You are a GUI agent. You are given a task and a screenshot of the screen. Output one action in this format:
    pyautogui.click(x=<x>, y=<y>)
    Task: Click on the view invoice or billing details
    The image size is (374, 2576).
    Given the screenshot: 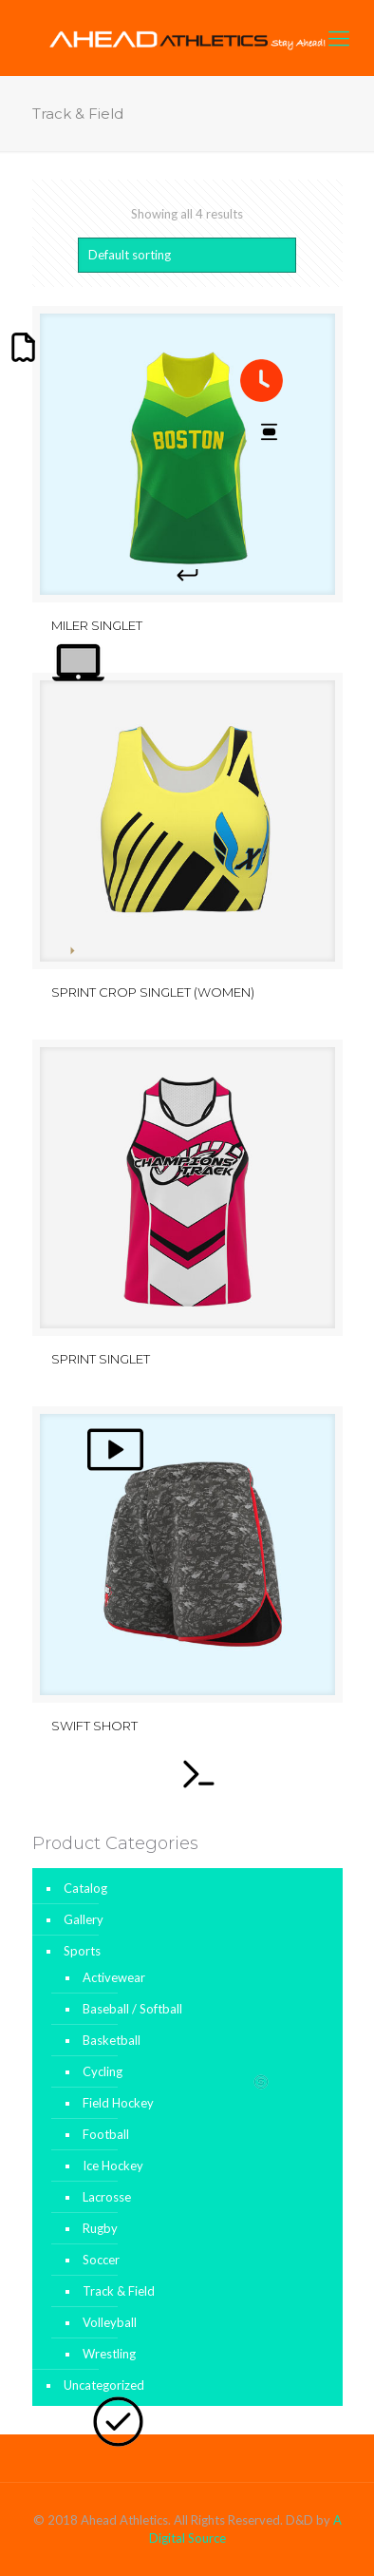 What is the action you would take?
    pyautogui.click(x=23, y=347)
    